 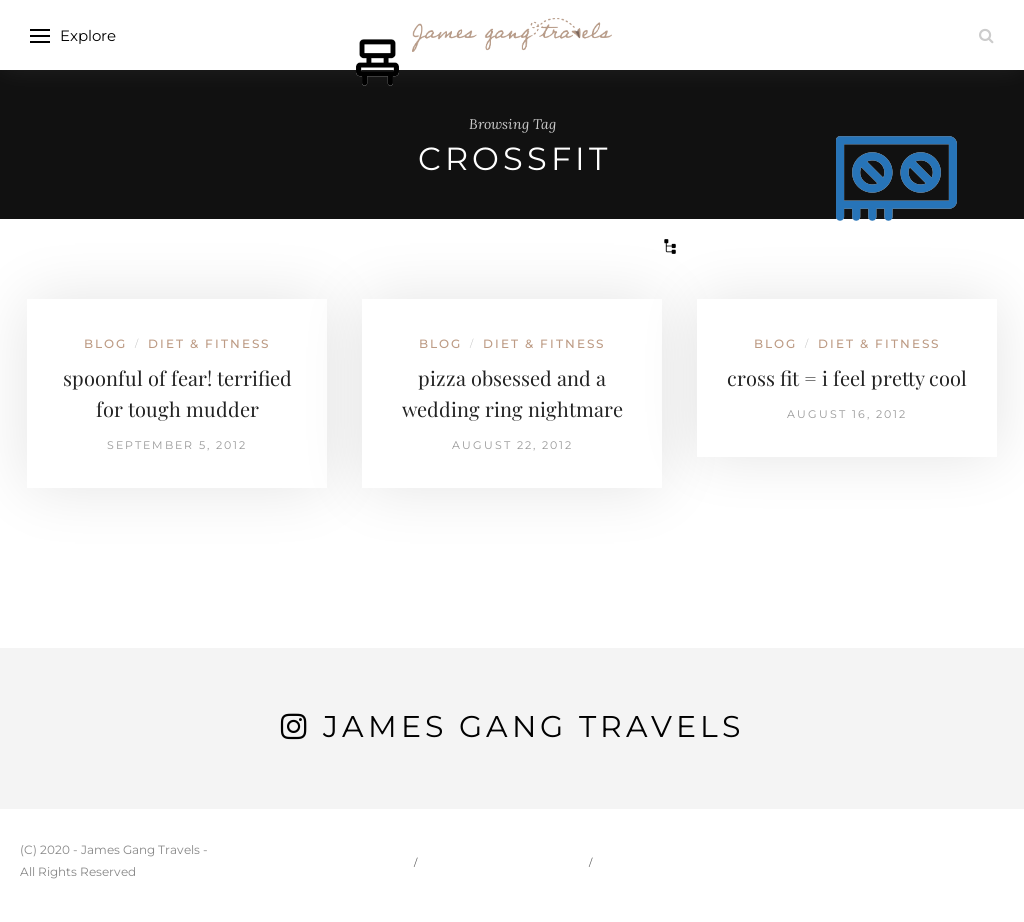 What do you see at coordinates (896, 176) in the screenshot?
I see `view graphics card or GPU information` at bounding box center [896, 176].